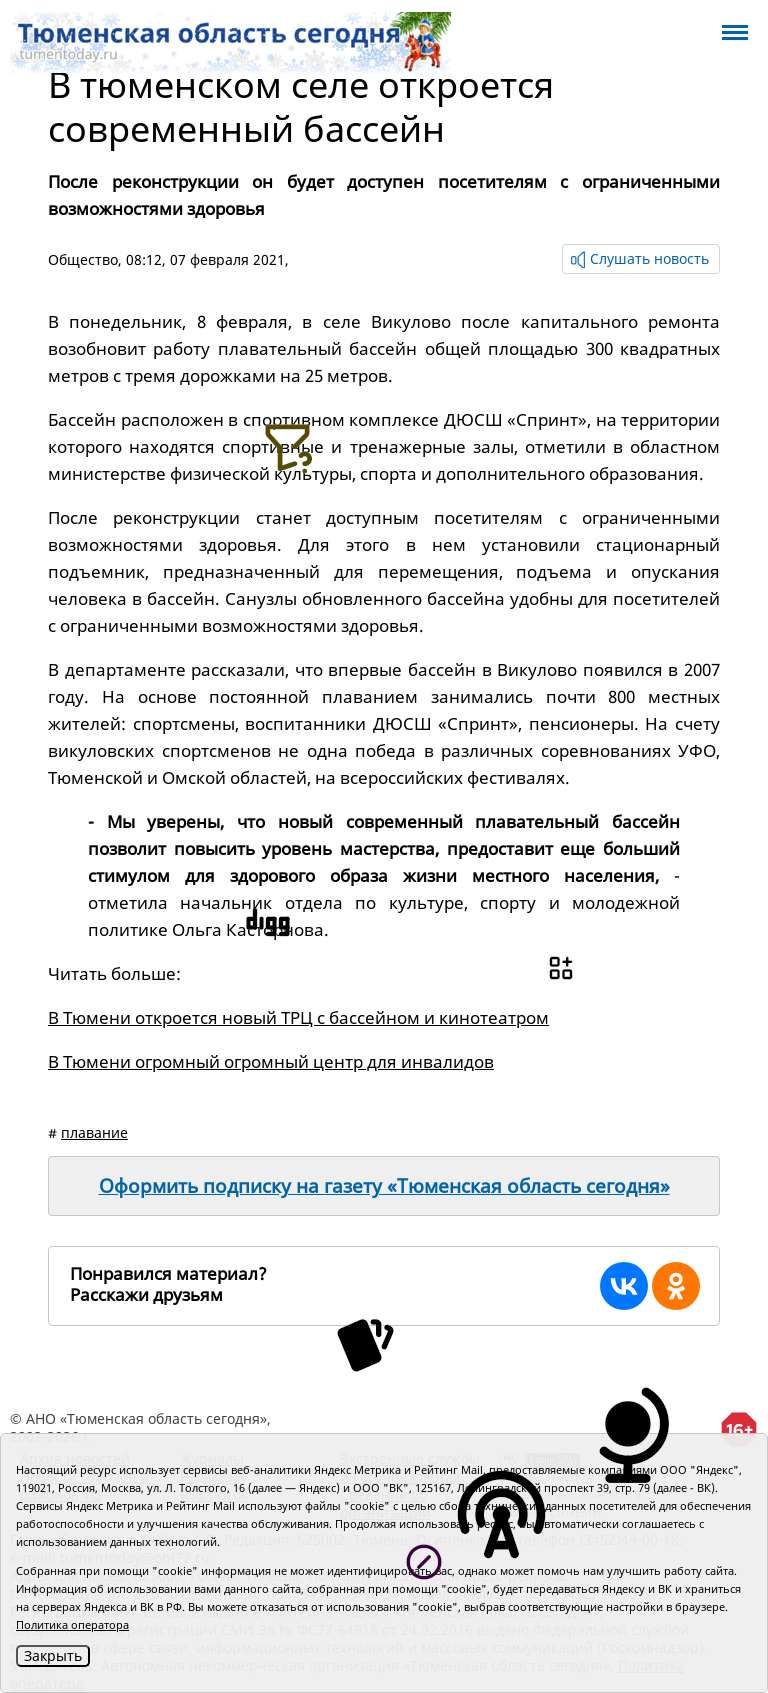 The height and width of the screenshot is (1693, 768). I want to click on indicates a forbidden or prohibited action, so click(424, 1562).